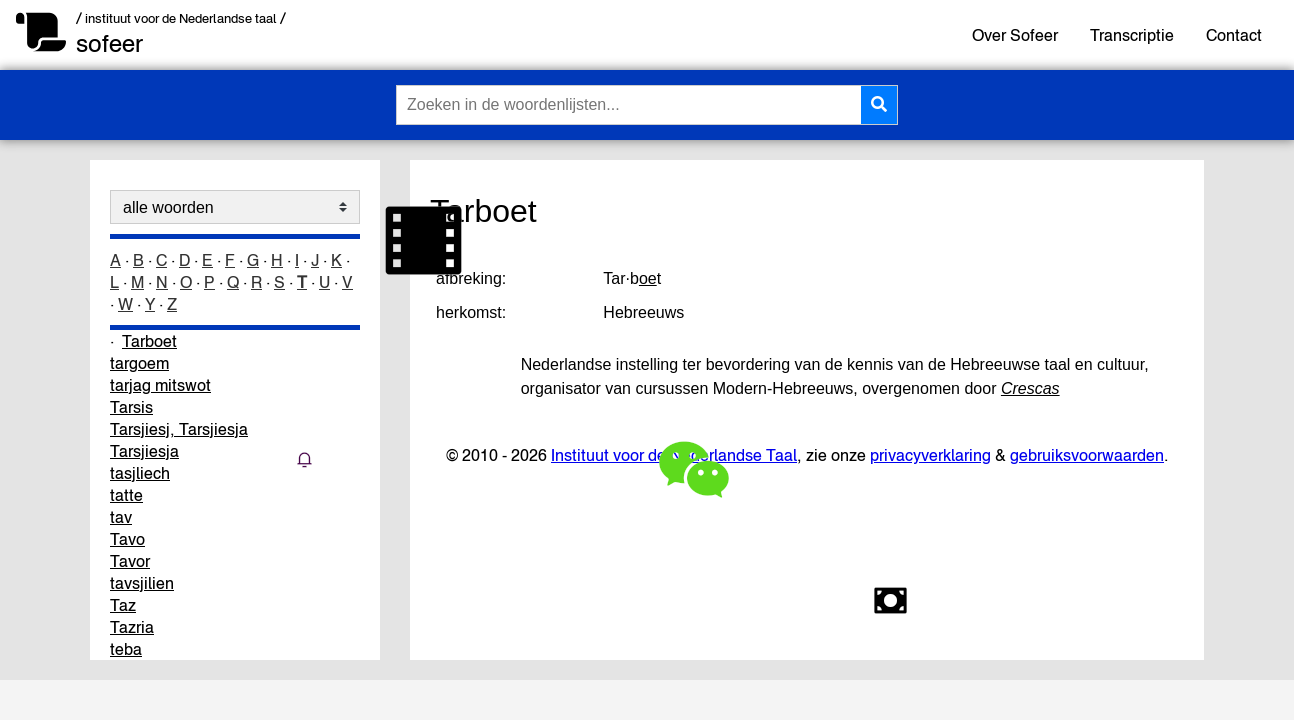 This screenshot has width=1294, height=720. I want to click on open wechat messaging app, so click(694, 470).